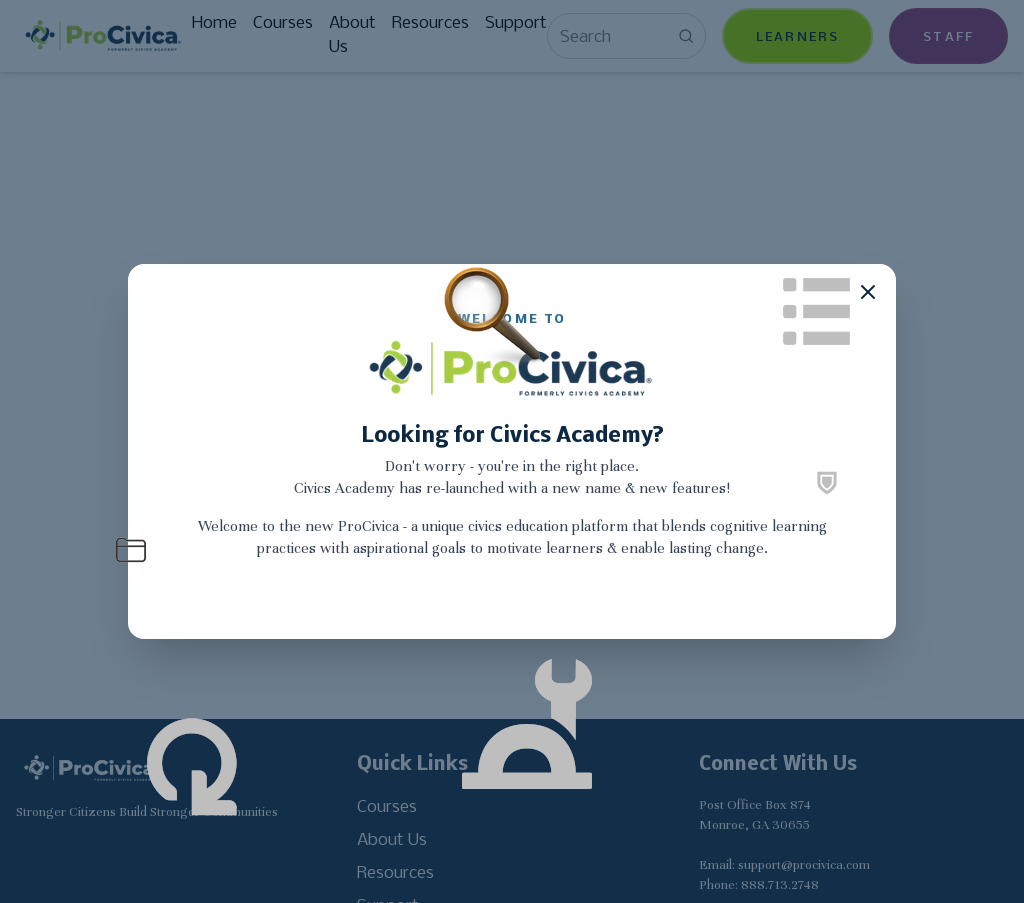  Describe the element at coordinates (131, 549) in the screenshot. I see `open file manager` at that location.